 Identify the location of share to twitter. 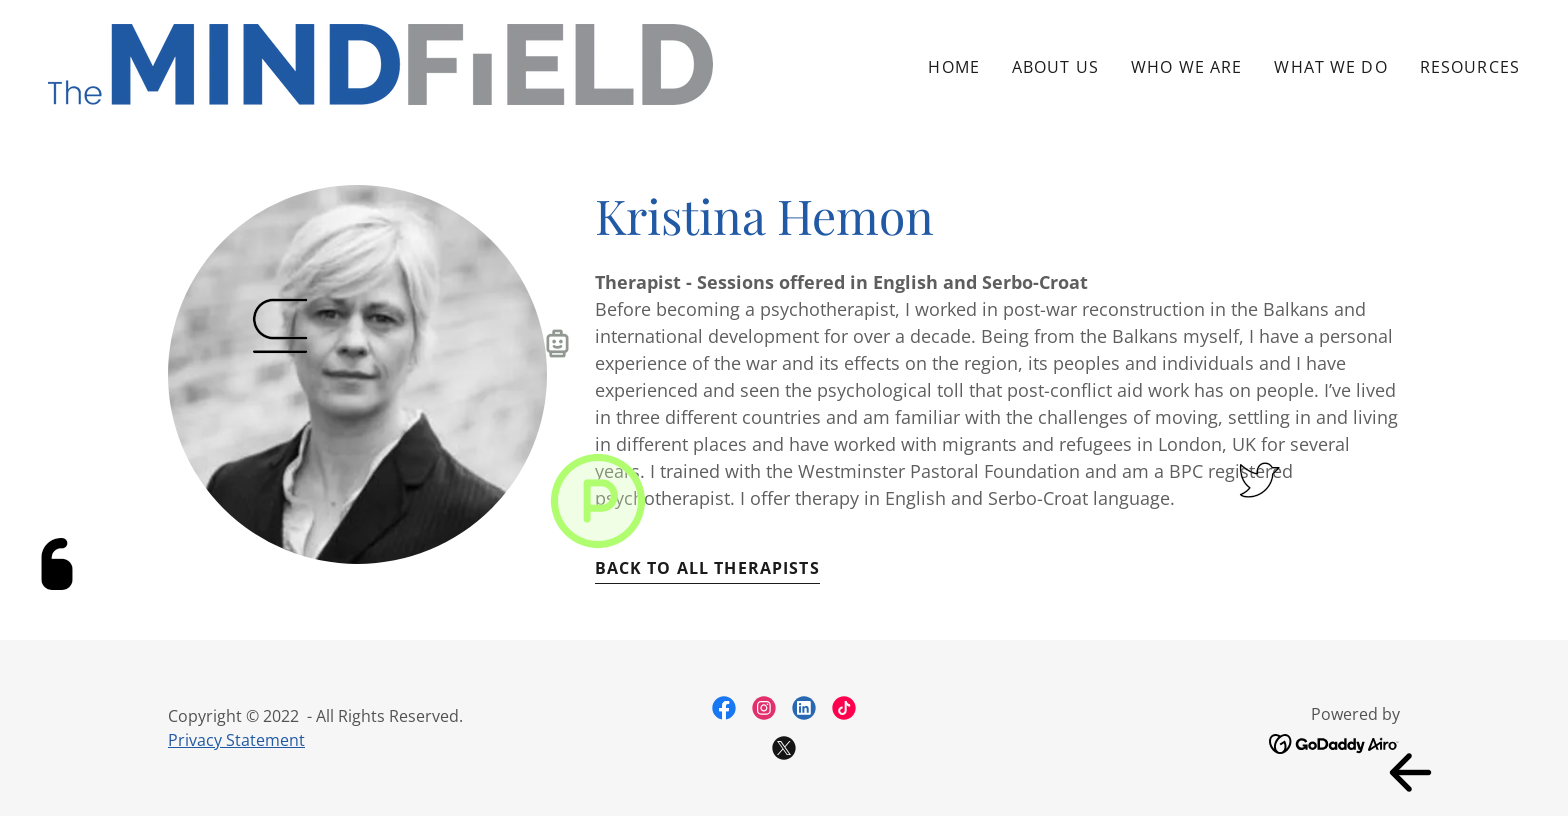
(1257, 478).